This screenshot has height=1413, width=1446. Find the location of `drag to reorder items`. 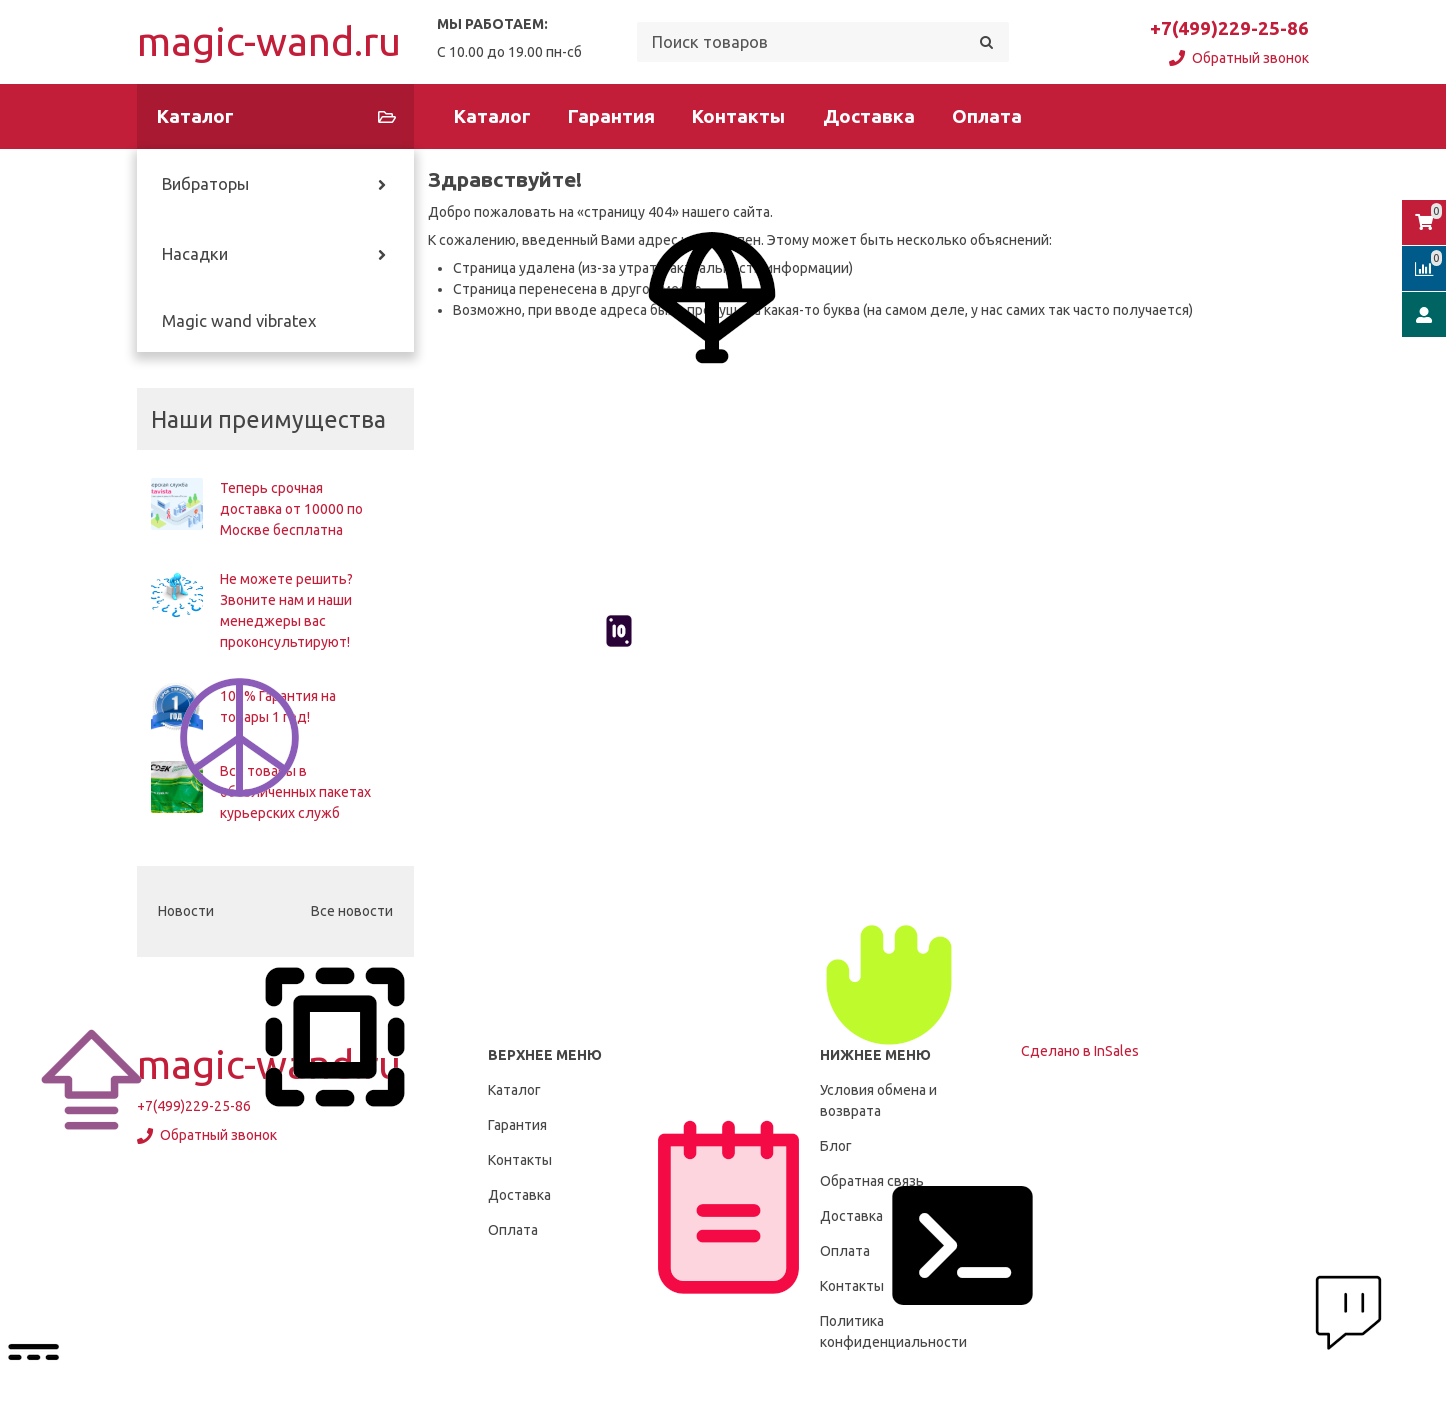

drag to reorder items is located at coordinates (889, 965).